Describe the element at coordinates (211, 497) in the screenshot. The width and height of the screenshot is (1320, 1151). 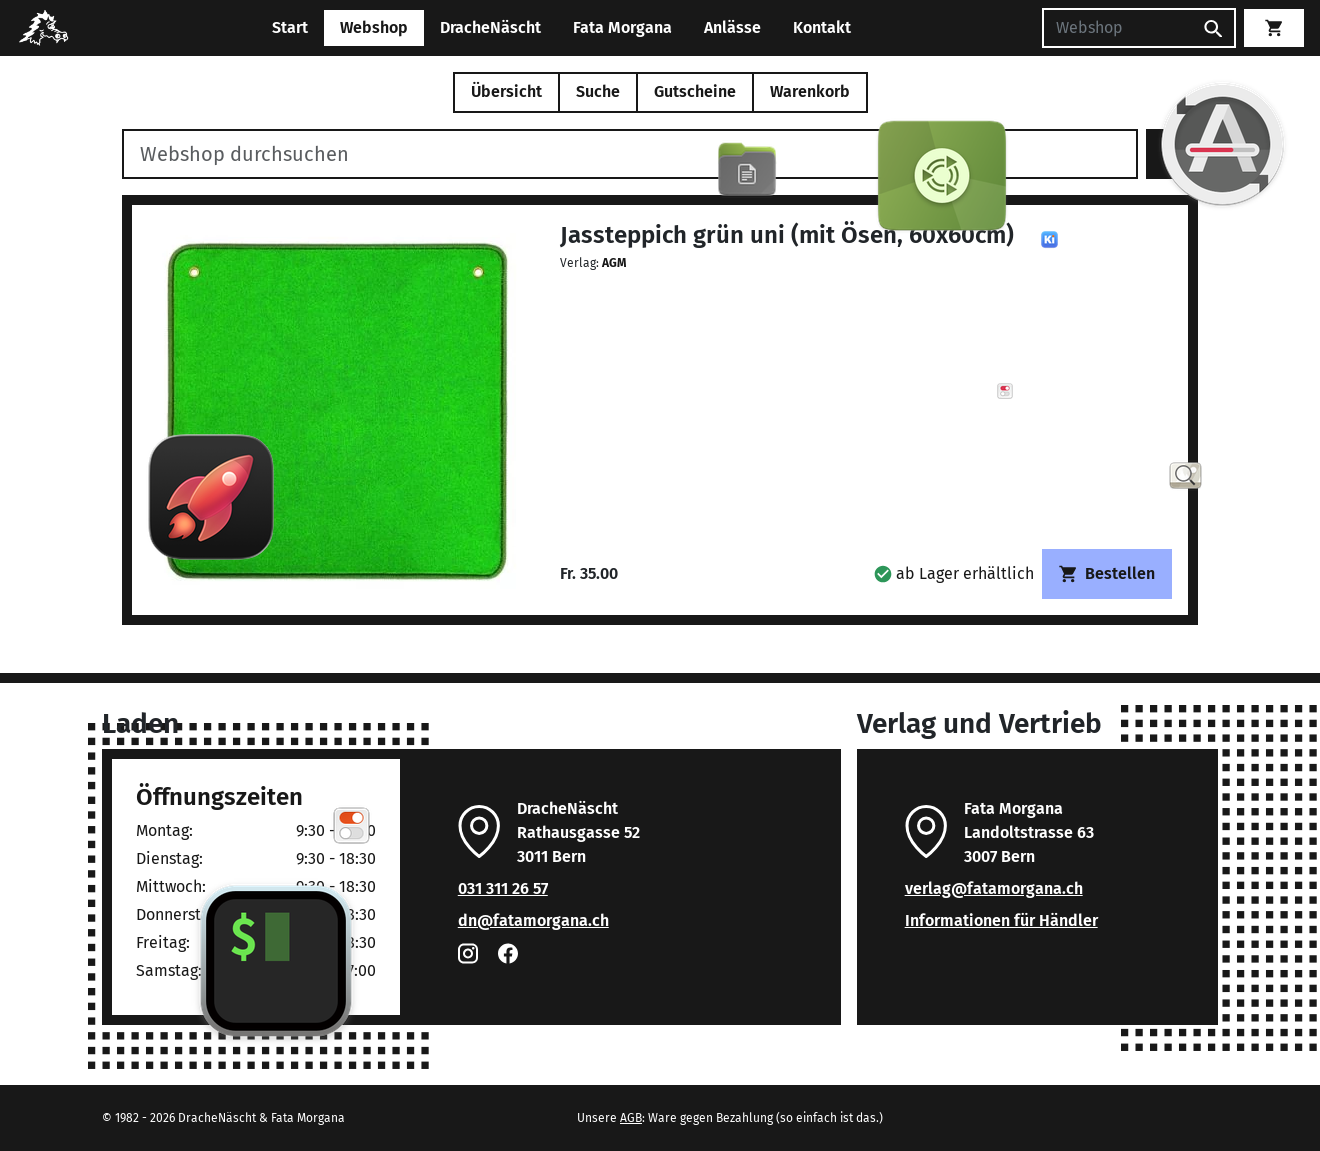
I see `open the games app or library` at that location.